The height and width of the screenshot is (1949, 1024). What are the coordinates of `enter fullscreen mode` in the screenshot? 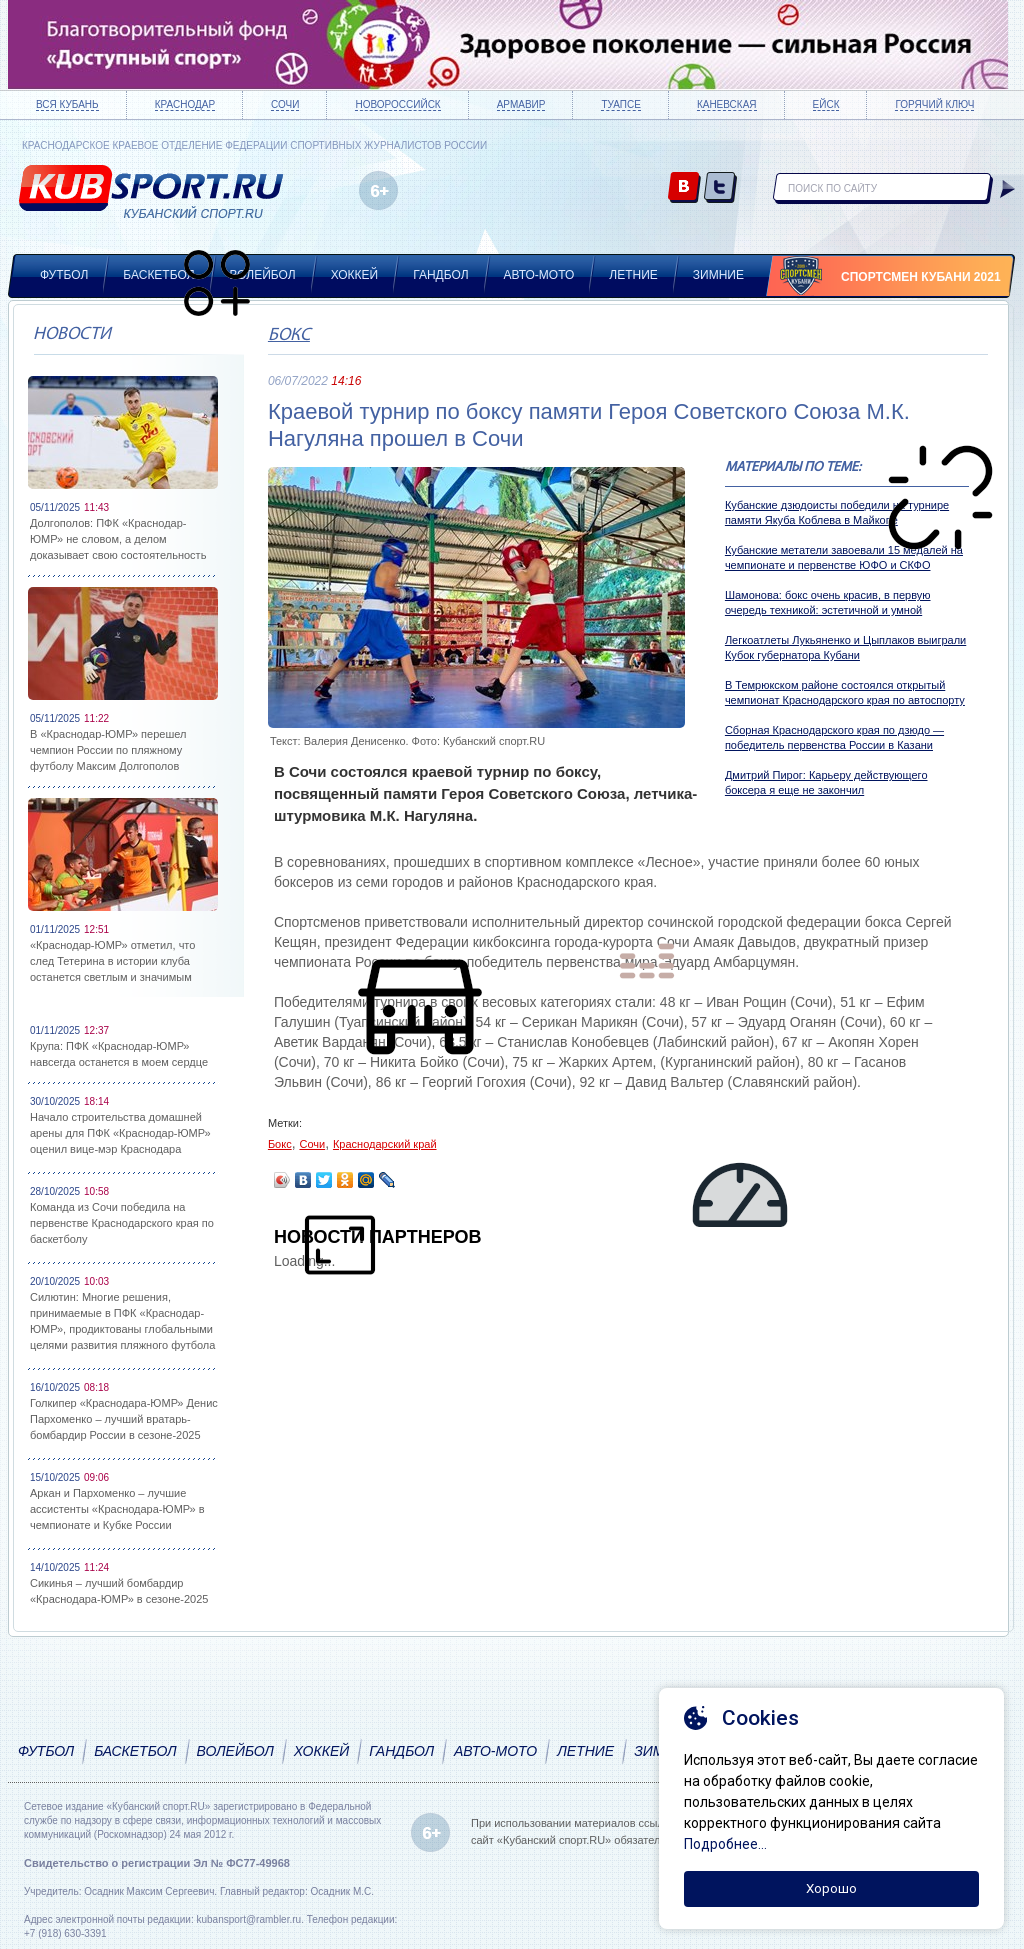 It's located at (340, 1245).